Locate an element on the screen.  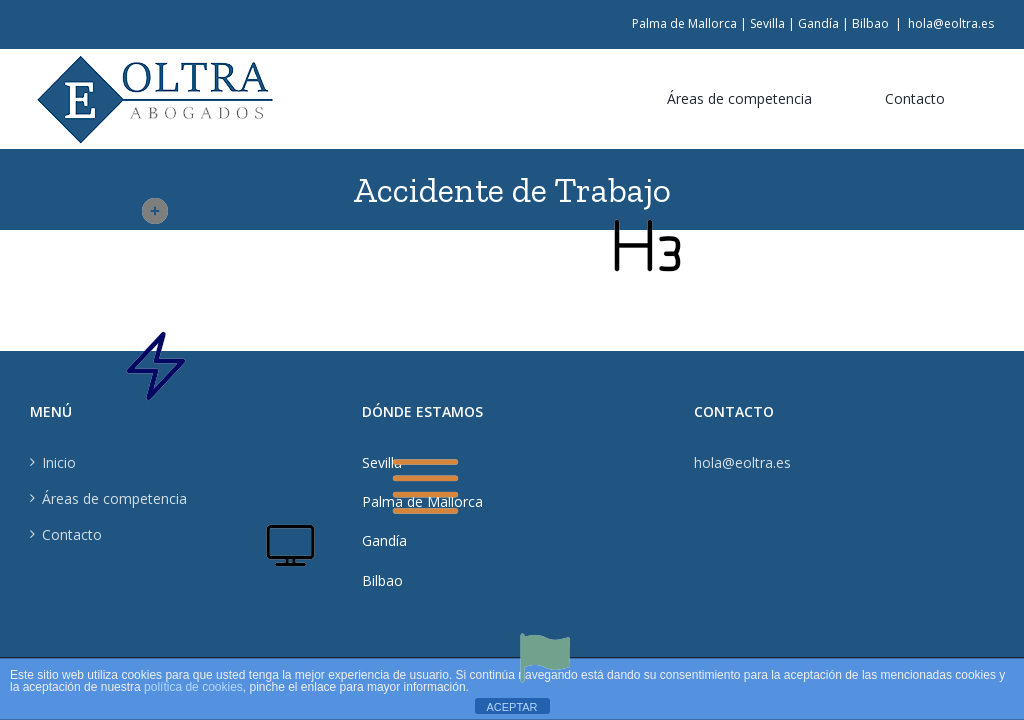
open navigation menu is located at coordinates (425, 486).